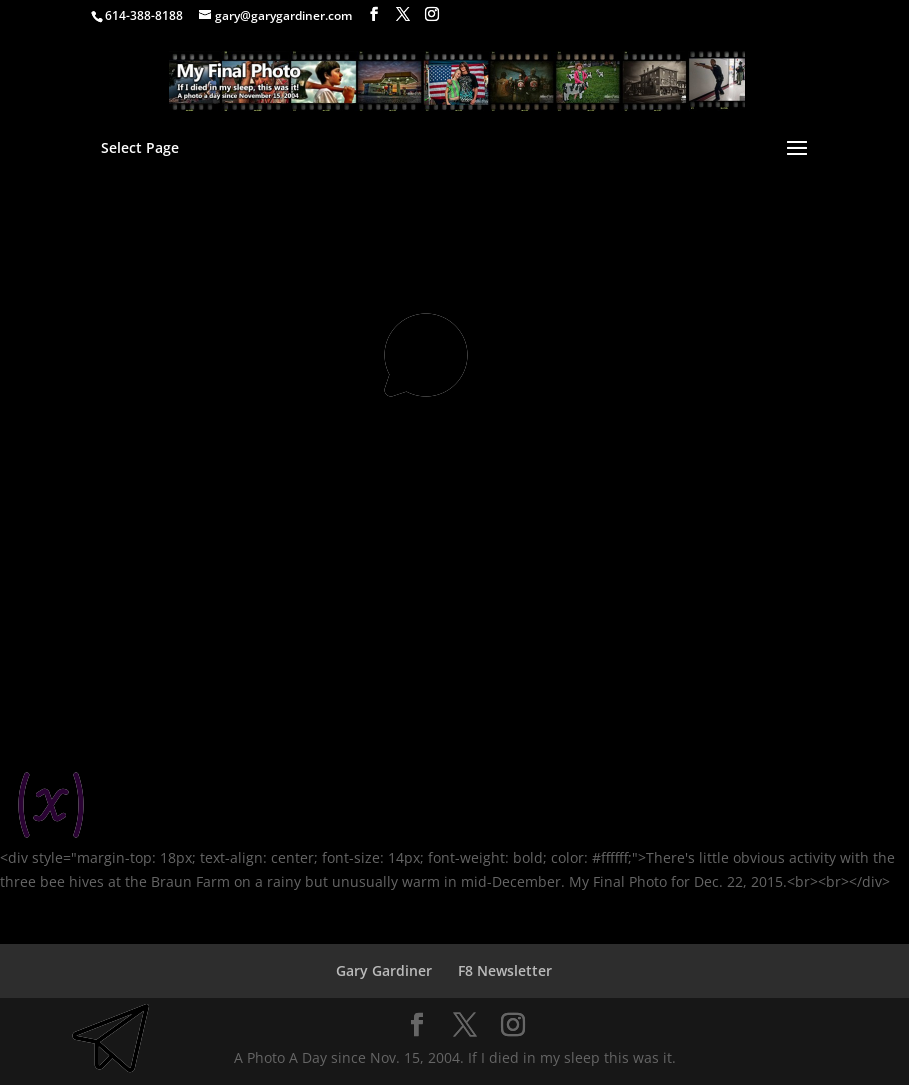 This screenshot has height=1085, width=909. Describe the element at coordinates (51, 805) in the screenshot. I see `access variable or parameter settings` at that location.